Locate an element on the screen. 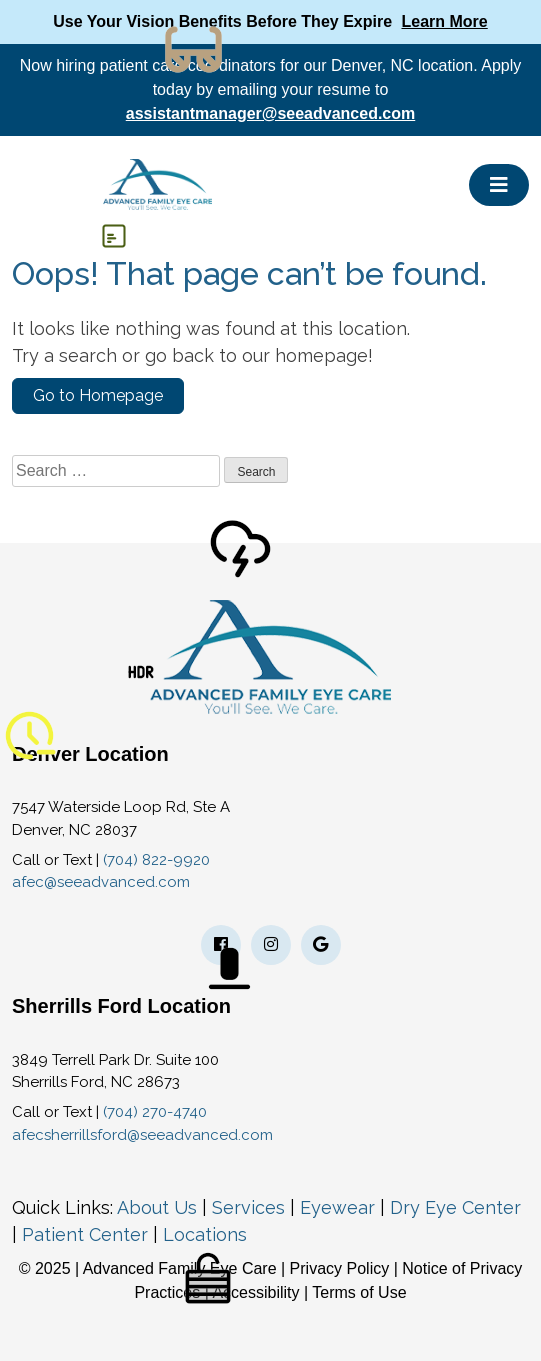 The width and height of the screenshot is (541, 1361). align content to bottom-left of container is located at coordinates (114, 236).